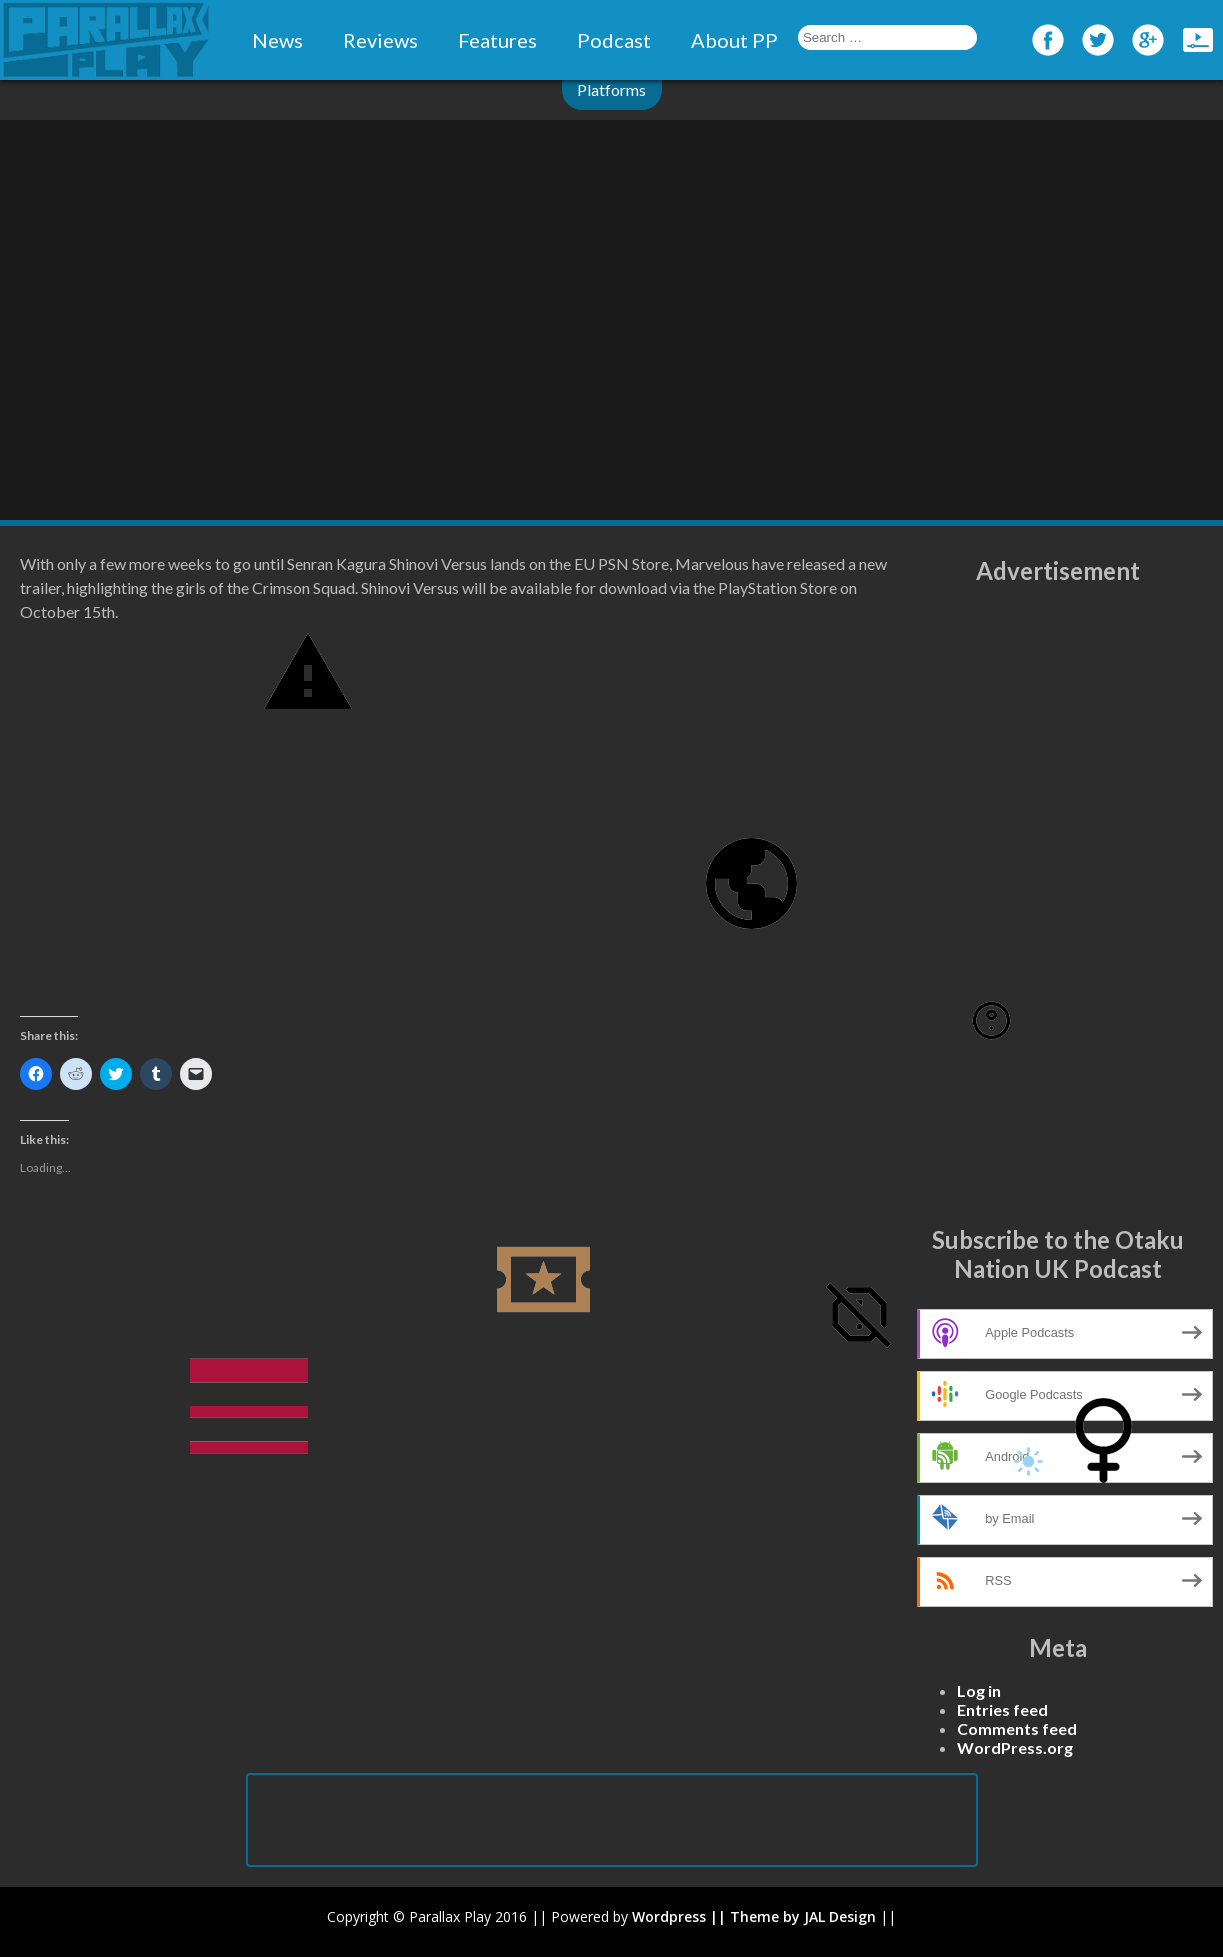 This screenshot has width=1223, height=1957. I want to click on switch to global or worldwide view, so click(751, 883).